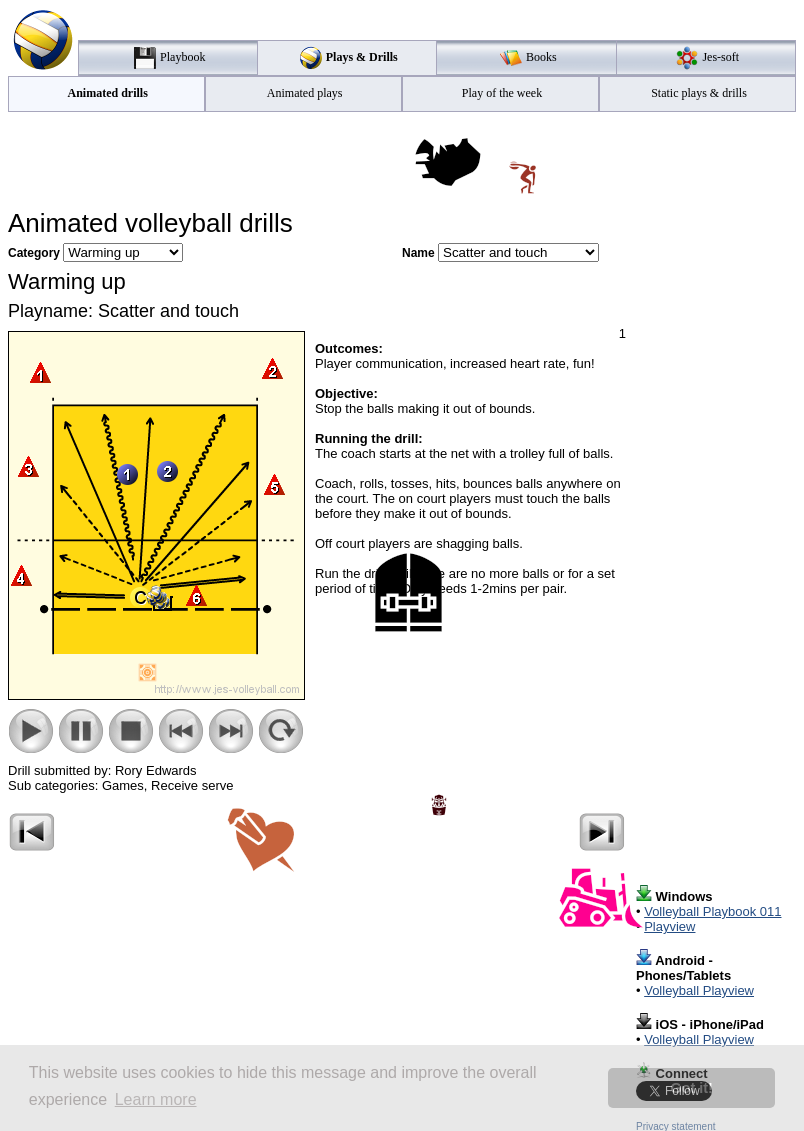 The width and height of the screenshot is (804, 1131). I want to click on select metal golem character or unit, so click(439, 805).